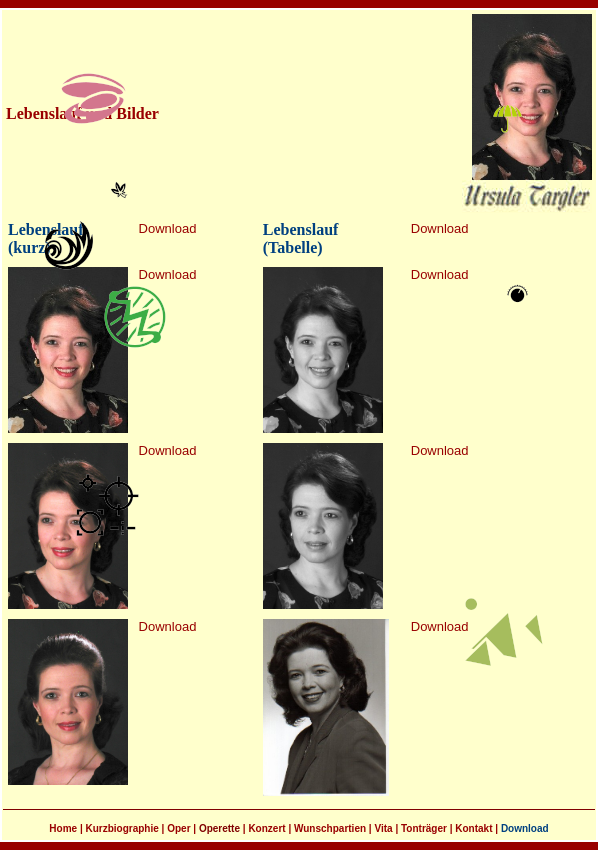  Describe the element at coordinates (119, 190) in the screenshot. I see `represents nature or environmental content` at that location.